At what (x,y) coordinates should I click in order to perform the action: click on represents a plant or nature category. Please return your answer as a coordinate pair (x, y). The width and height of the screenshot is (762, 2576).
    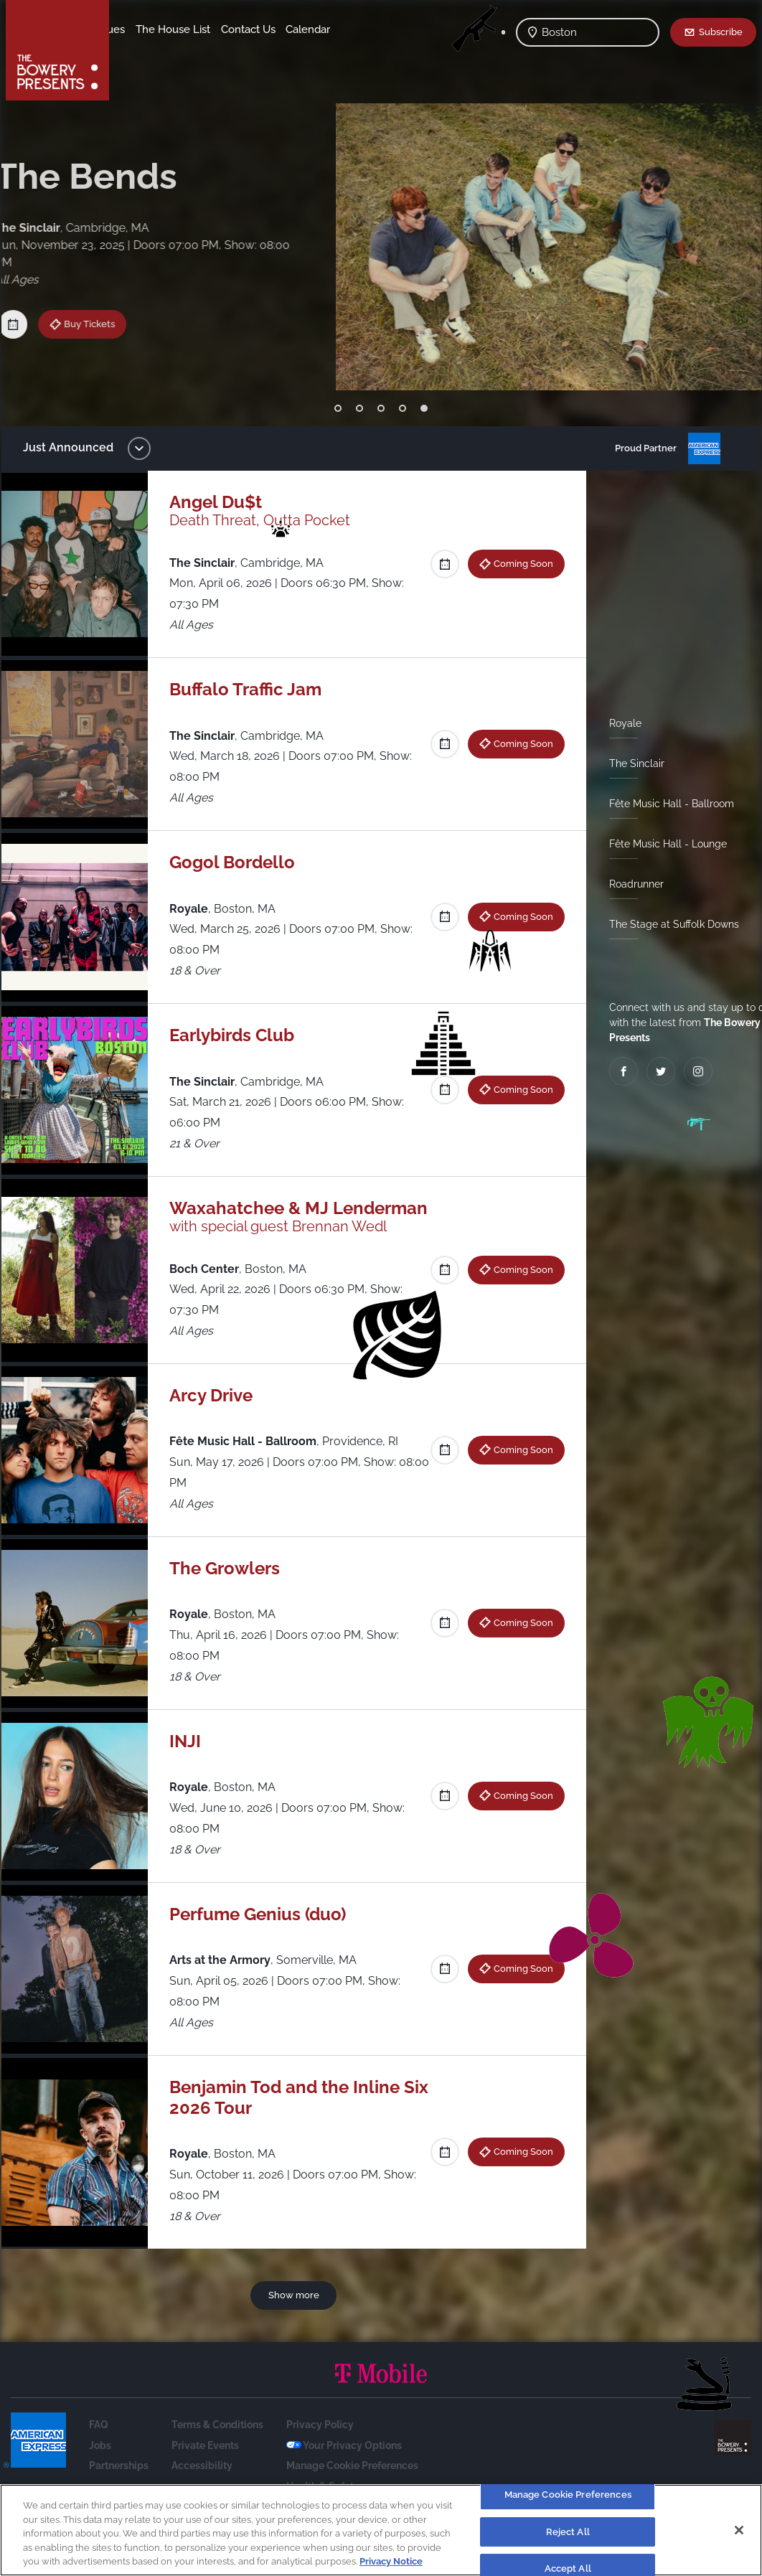
    Looking at the image, I should click on (396, 1334).